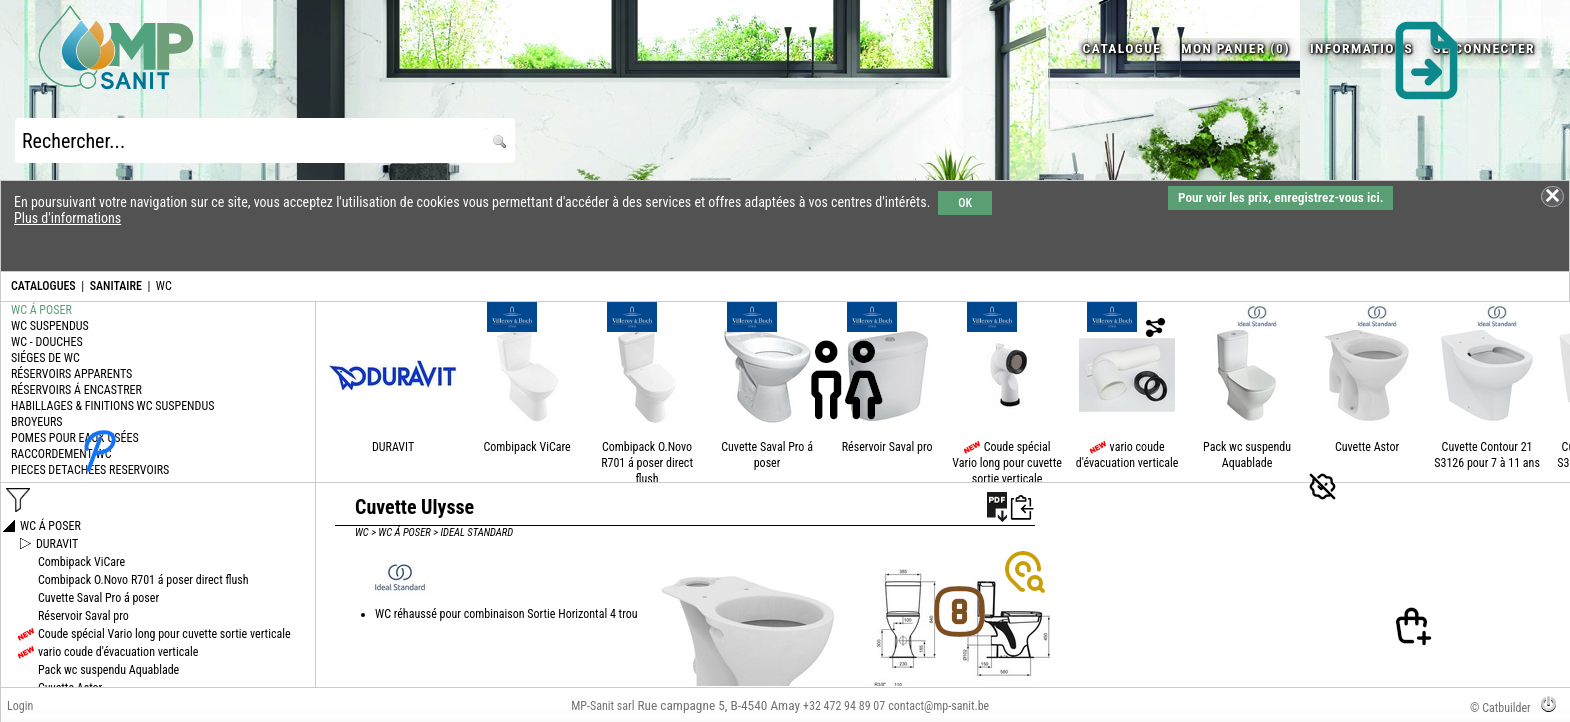 Image resolution: width=1570 pixels, height=722 pixels. I want to click on view your friends list, so click(845, 378).